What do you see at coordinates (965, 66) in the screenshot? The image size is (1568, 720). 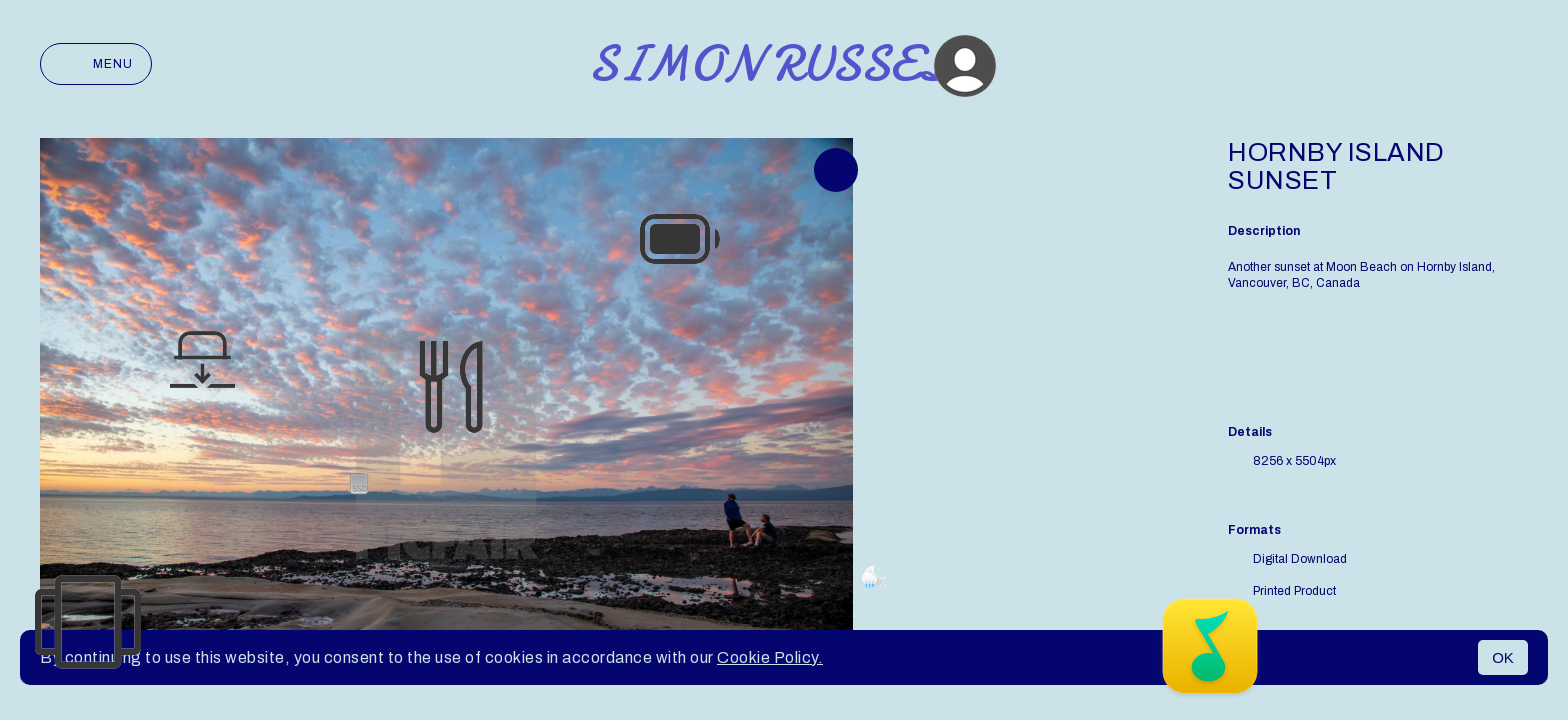 I see `view your user profile` at bounding box center [965, 66].